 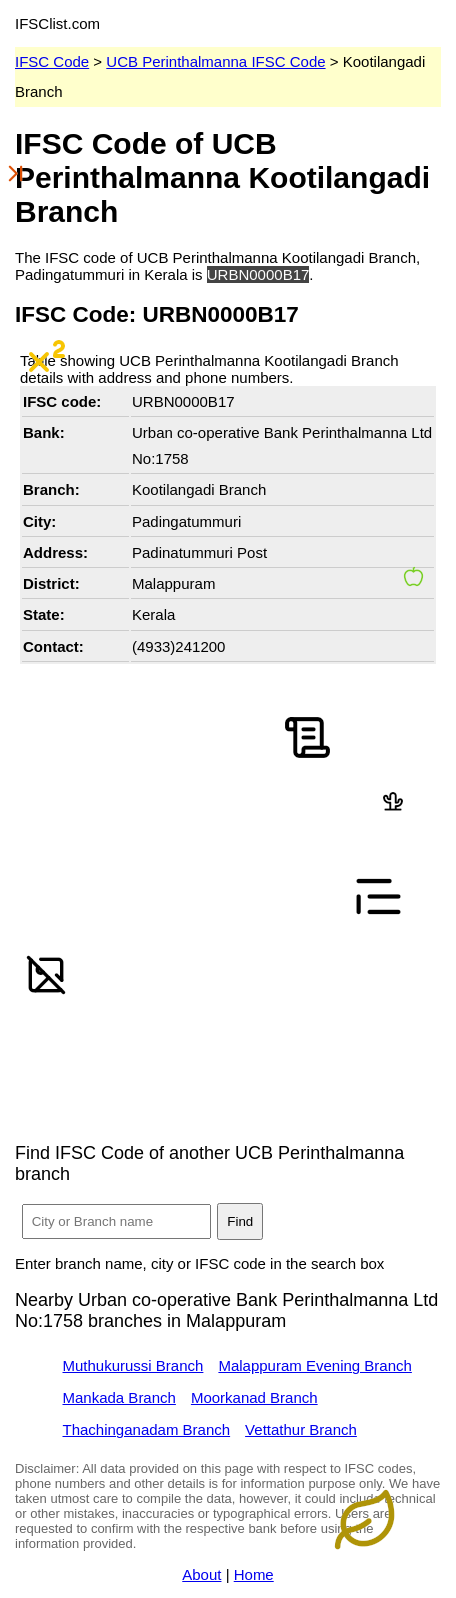 What do you see at coordinates (378, 896) in the screenshot?
I see `insert a block quote` at bounding box center [378, 896].